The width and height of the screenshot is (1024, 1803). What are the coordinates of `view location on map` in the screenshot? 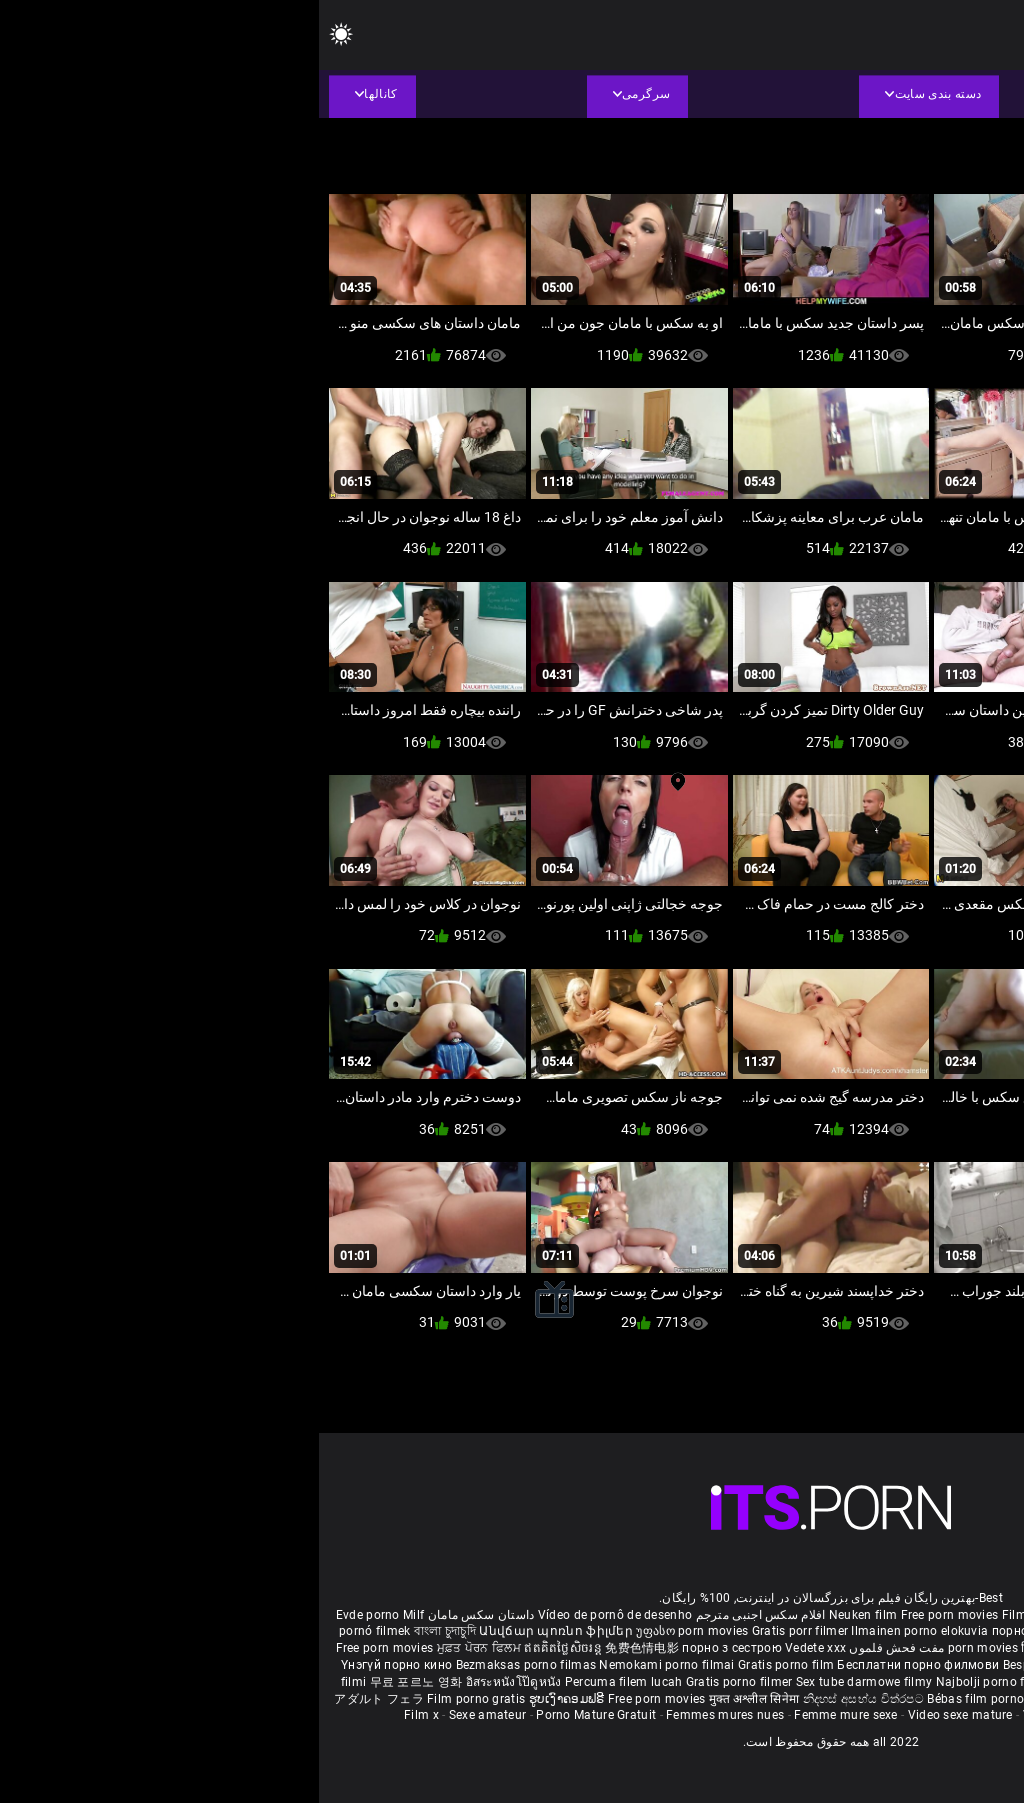 It's located at (678, 782).